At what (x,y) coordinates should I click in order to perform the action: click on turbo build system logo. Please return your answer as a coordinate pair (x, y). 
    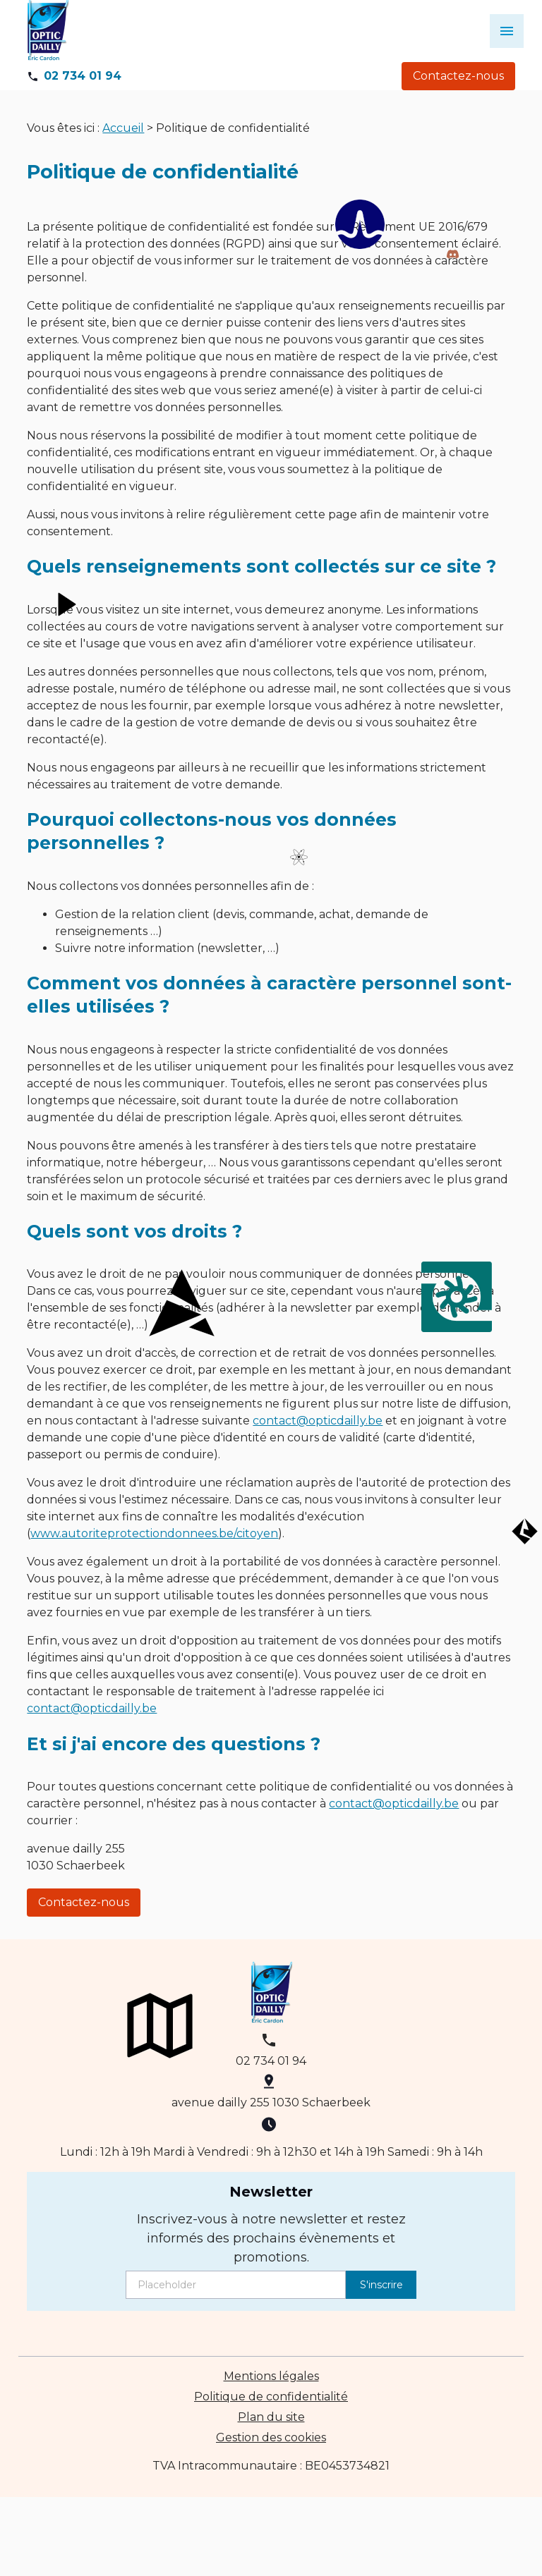
    Looking at the image, I should click on (457, 1297).